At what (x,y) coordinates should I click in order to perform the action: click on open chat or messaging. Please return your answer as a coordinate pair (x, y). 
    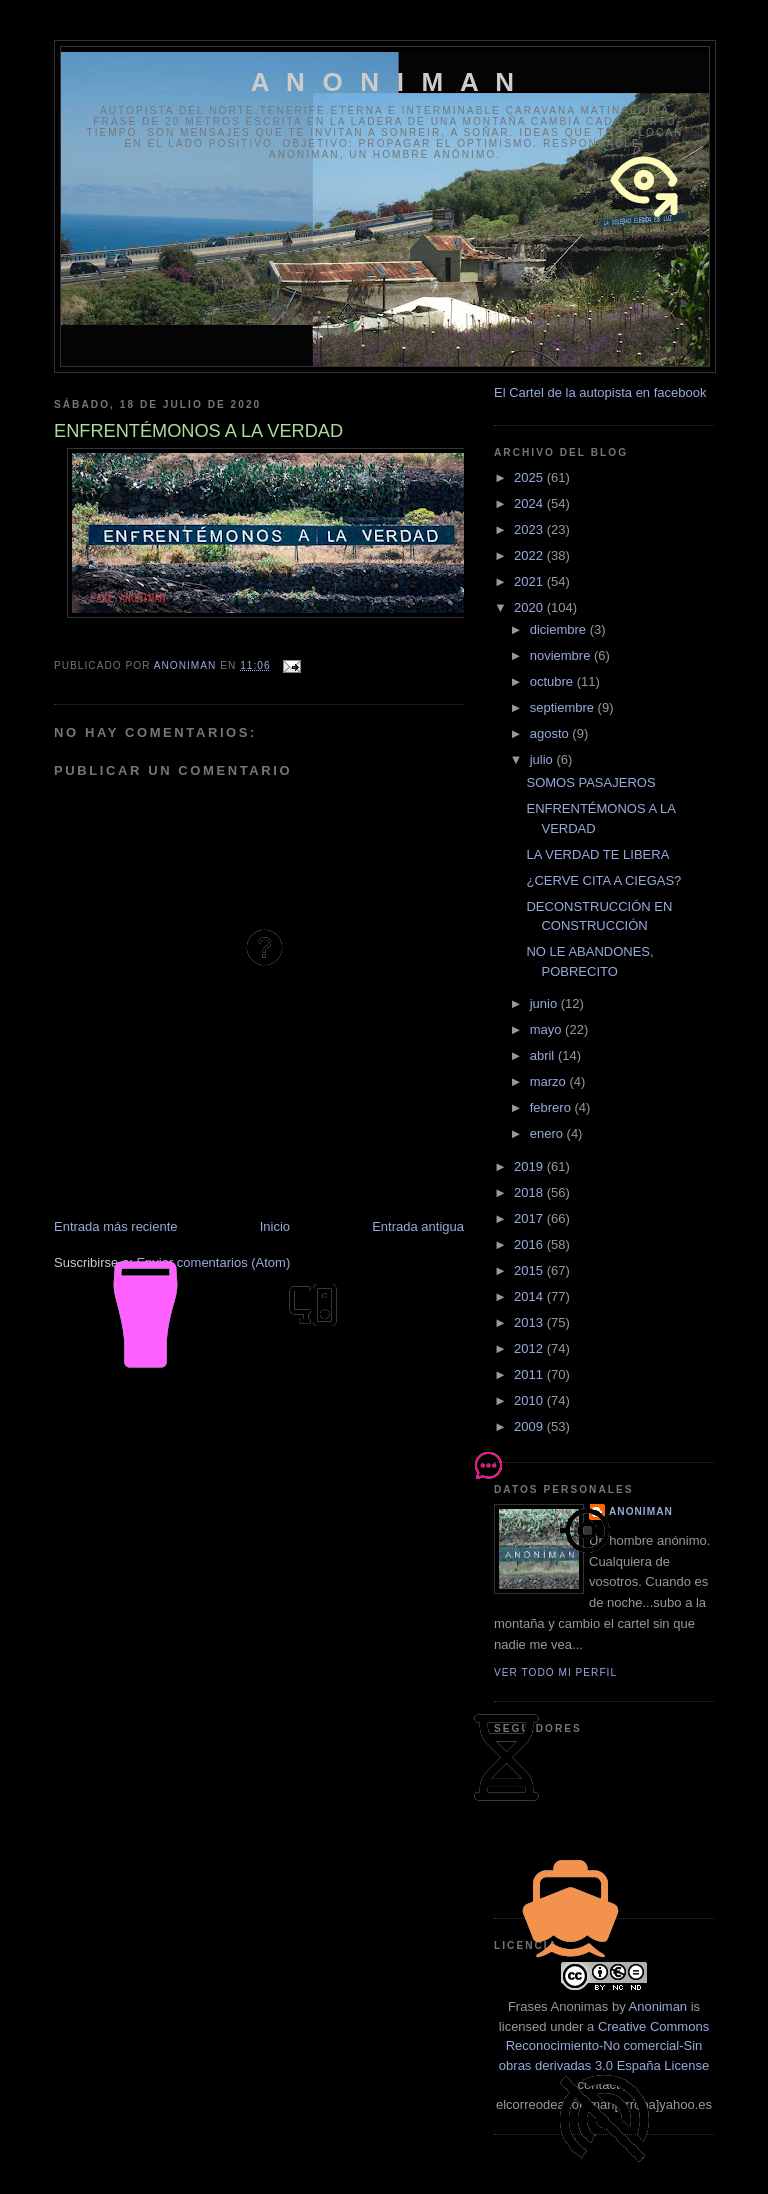
    Looking at the image, I should click on (488, 1465).